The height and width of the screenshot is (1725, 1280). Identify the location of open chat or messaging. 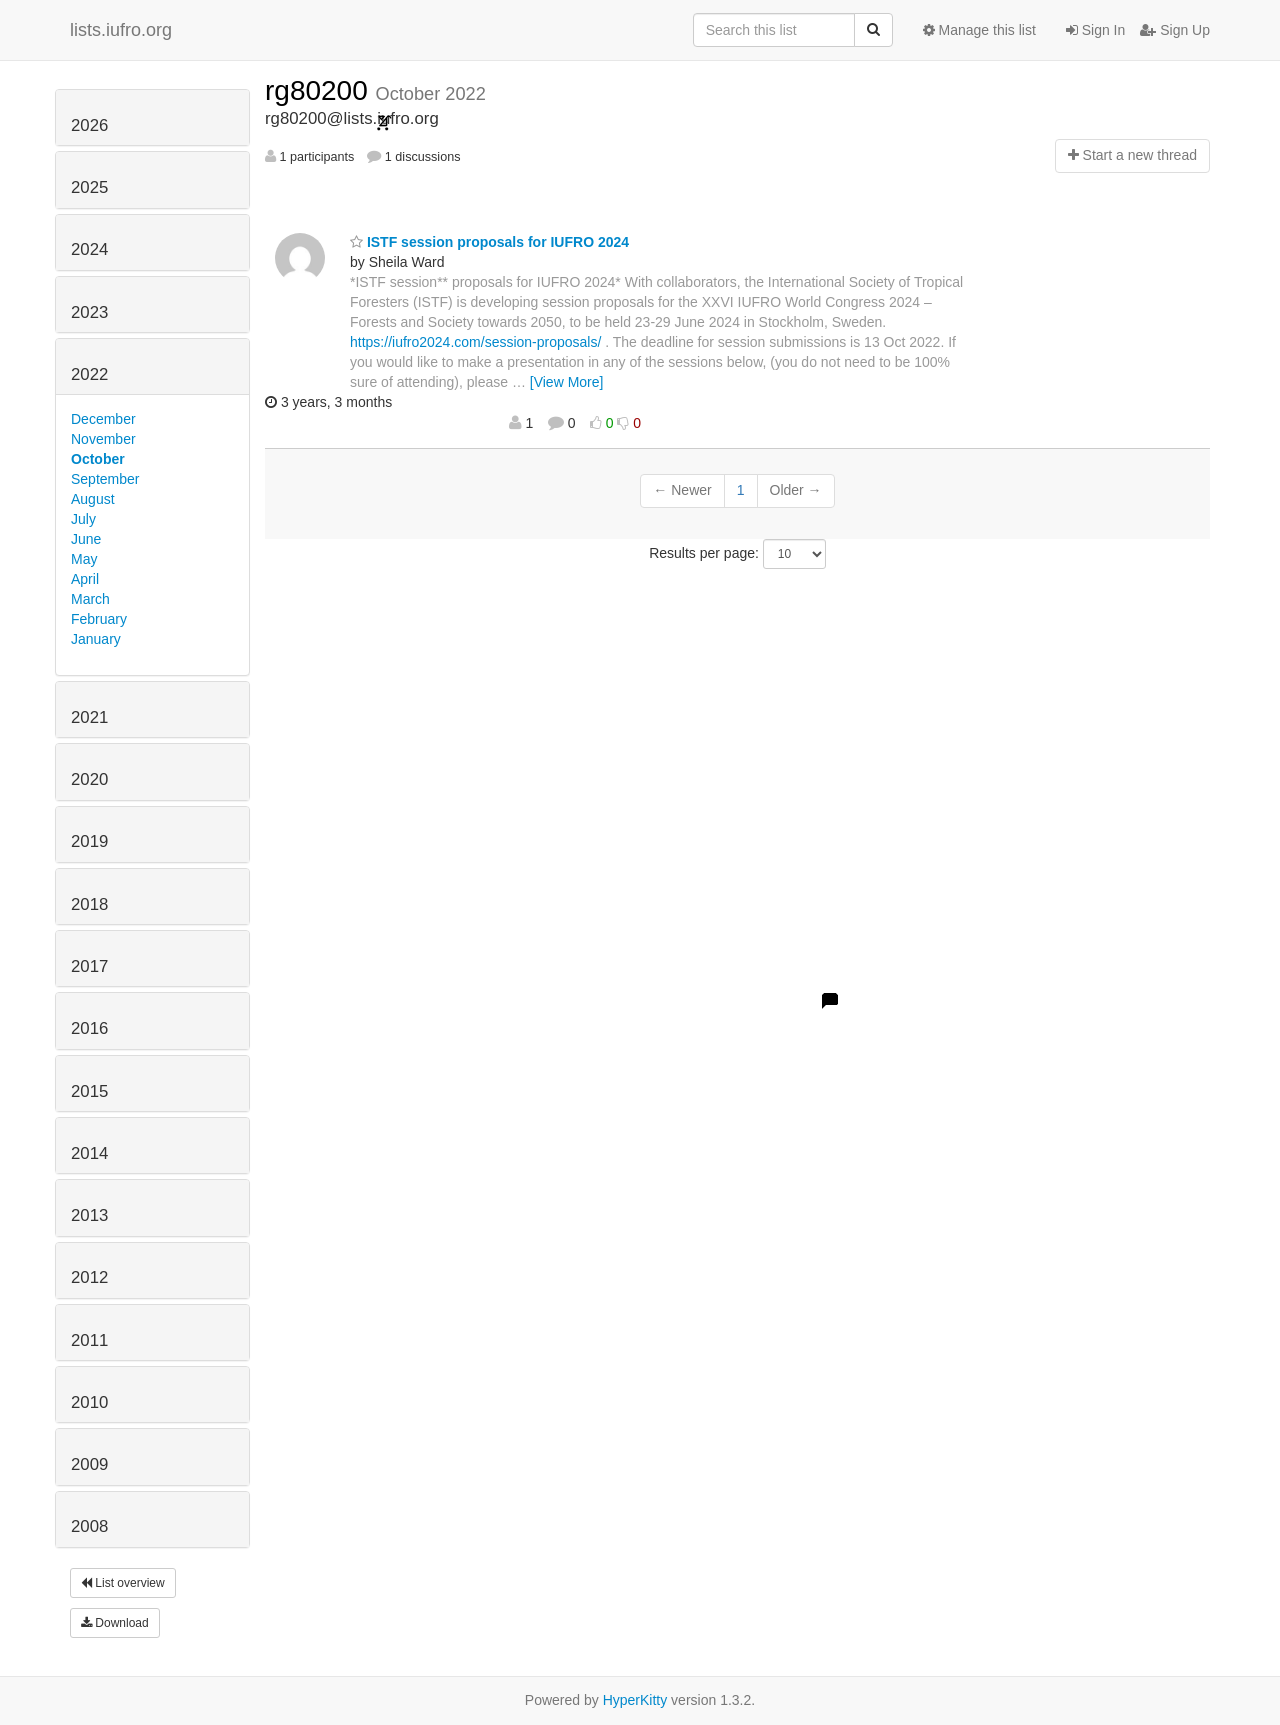
(830, 1001).